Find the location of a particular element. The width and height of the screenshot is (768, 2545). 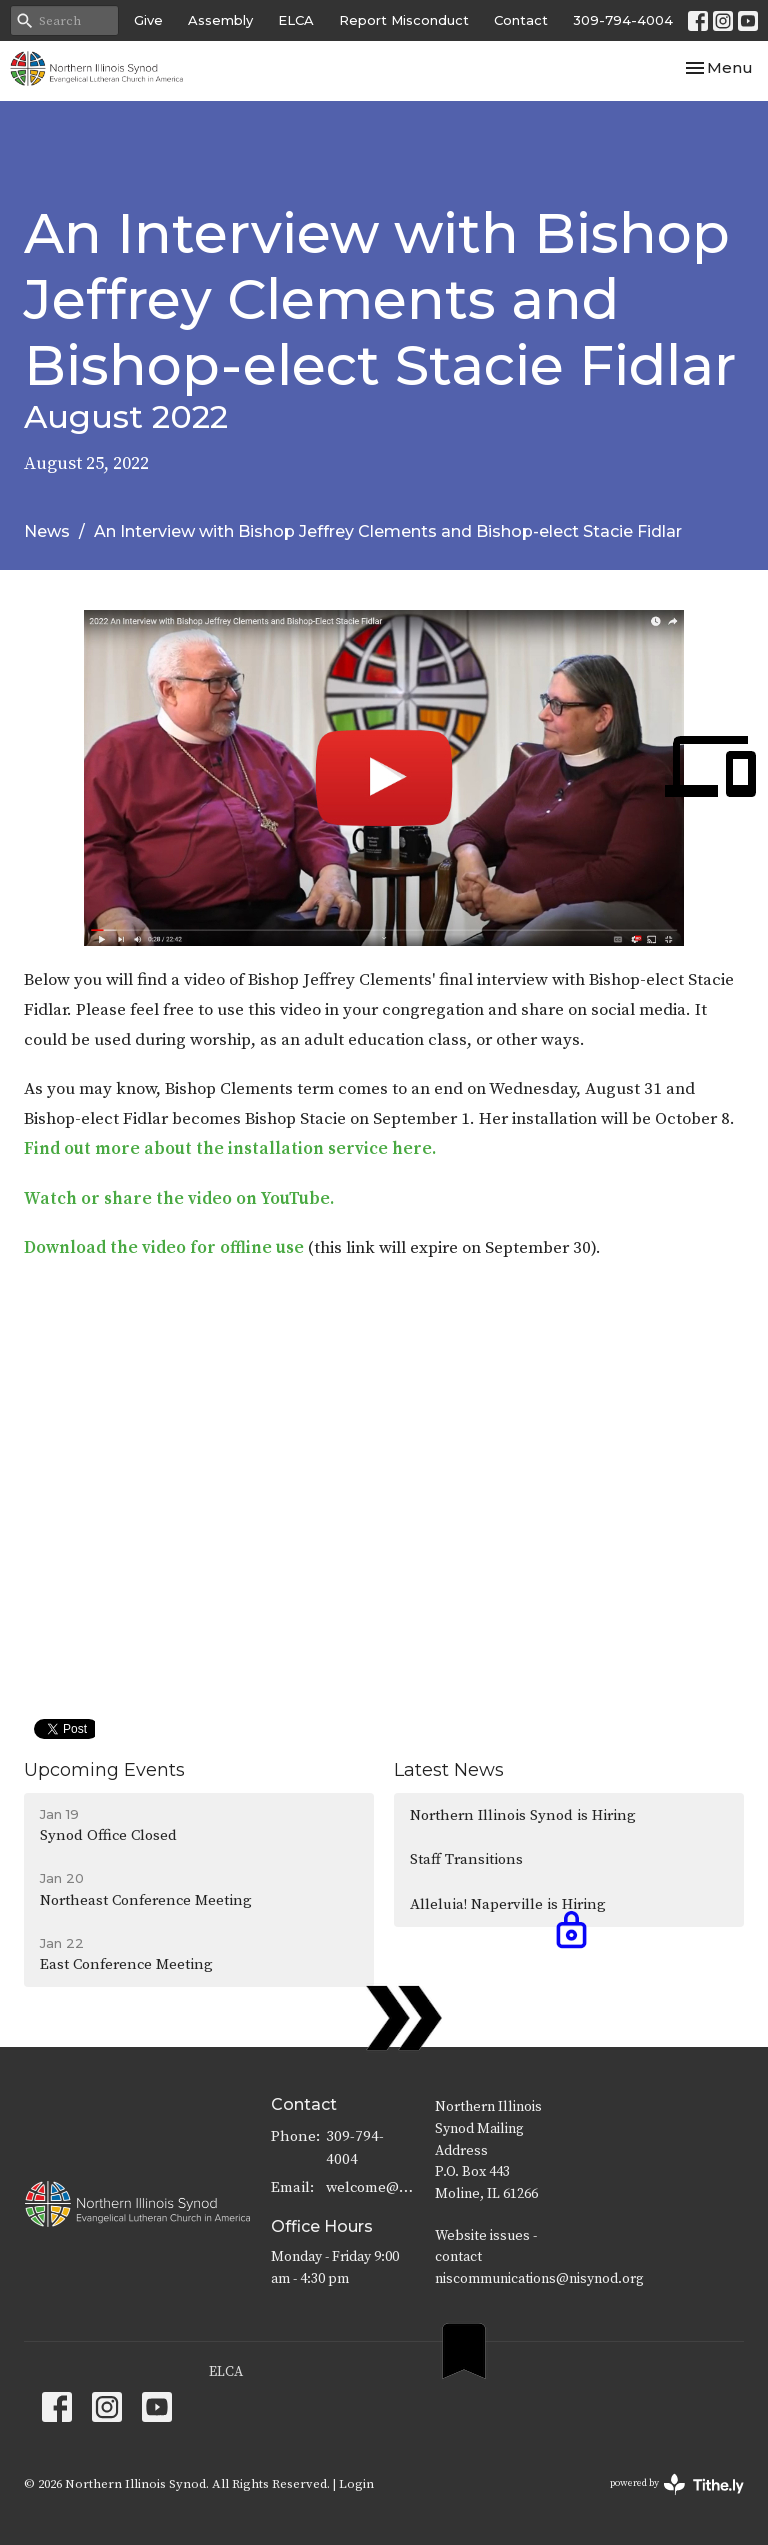

skip forward or advance quickly is located at coordinates (403, 2018).